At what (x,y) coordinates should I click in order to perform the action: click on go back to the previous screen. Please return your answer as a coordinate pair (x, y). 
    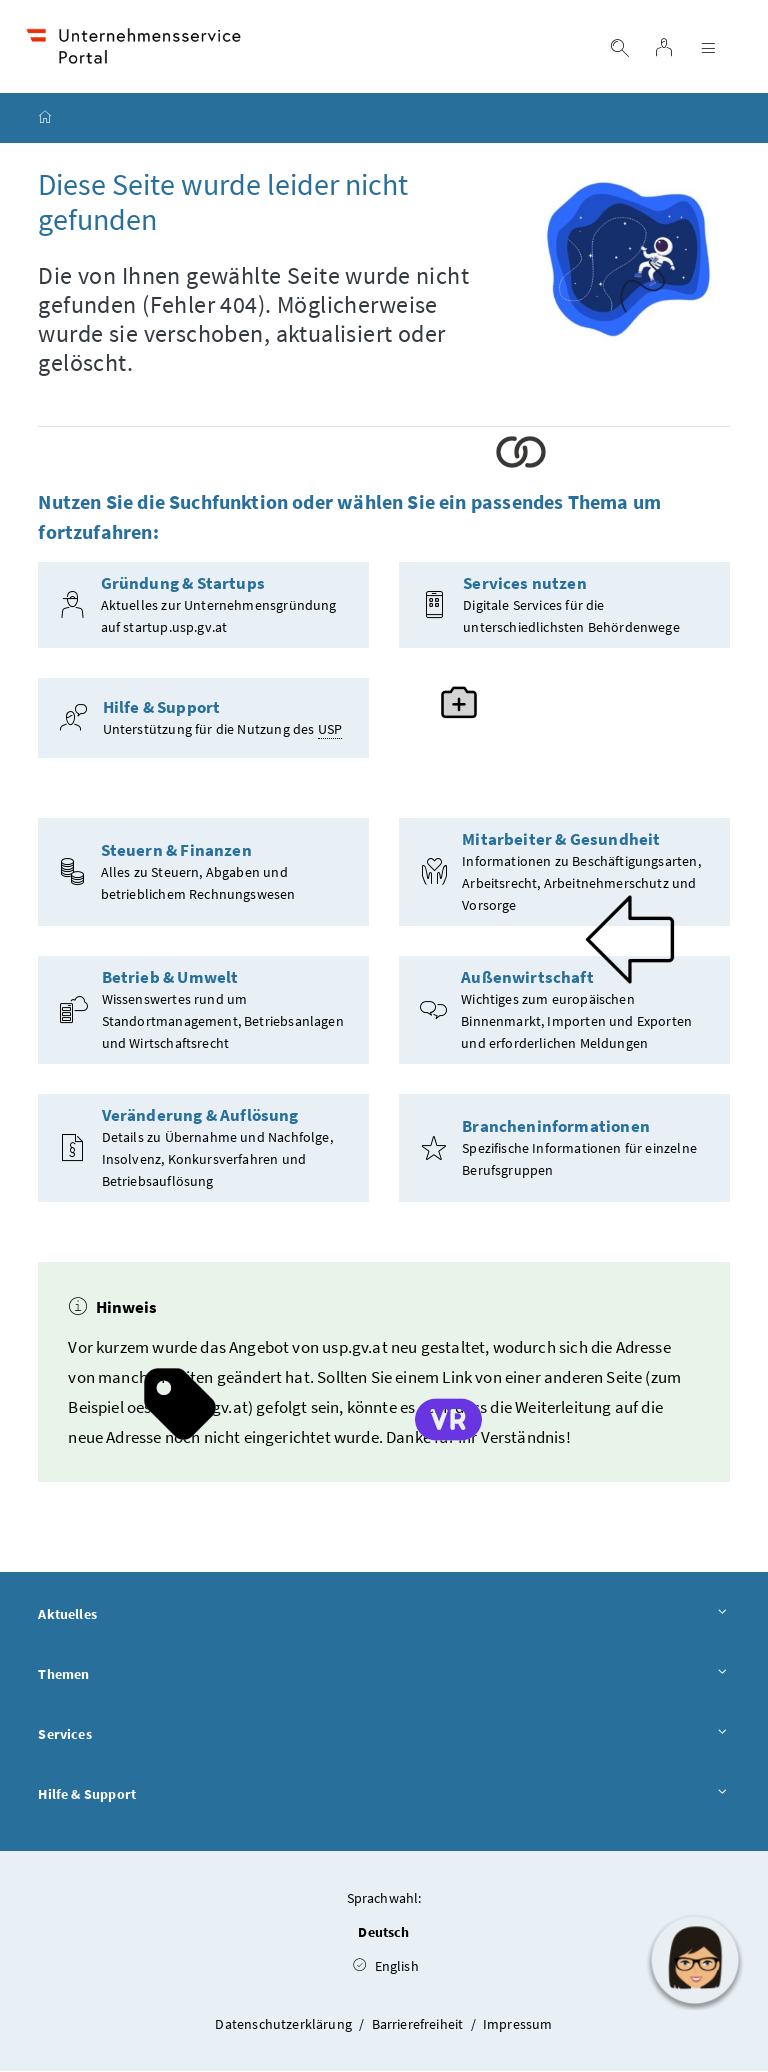
    Looking at the image, I should click on (633, 939).